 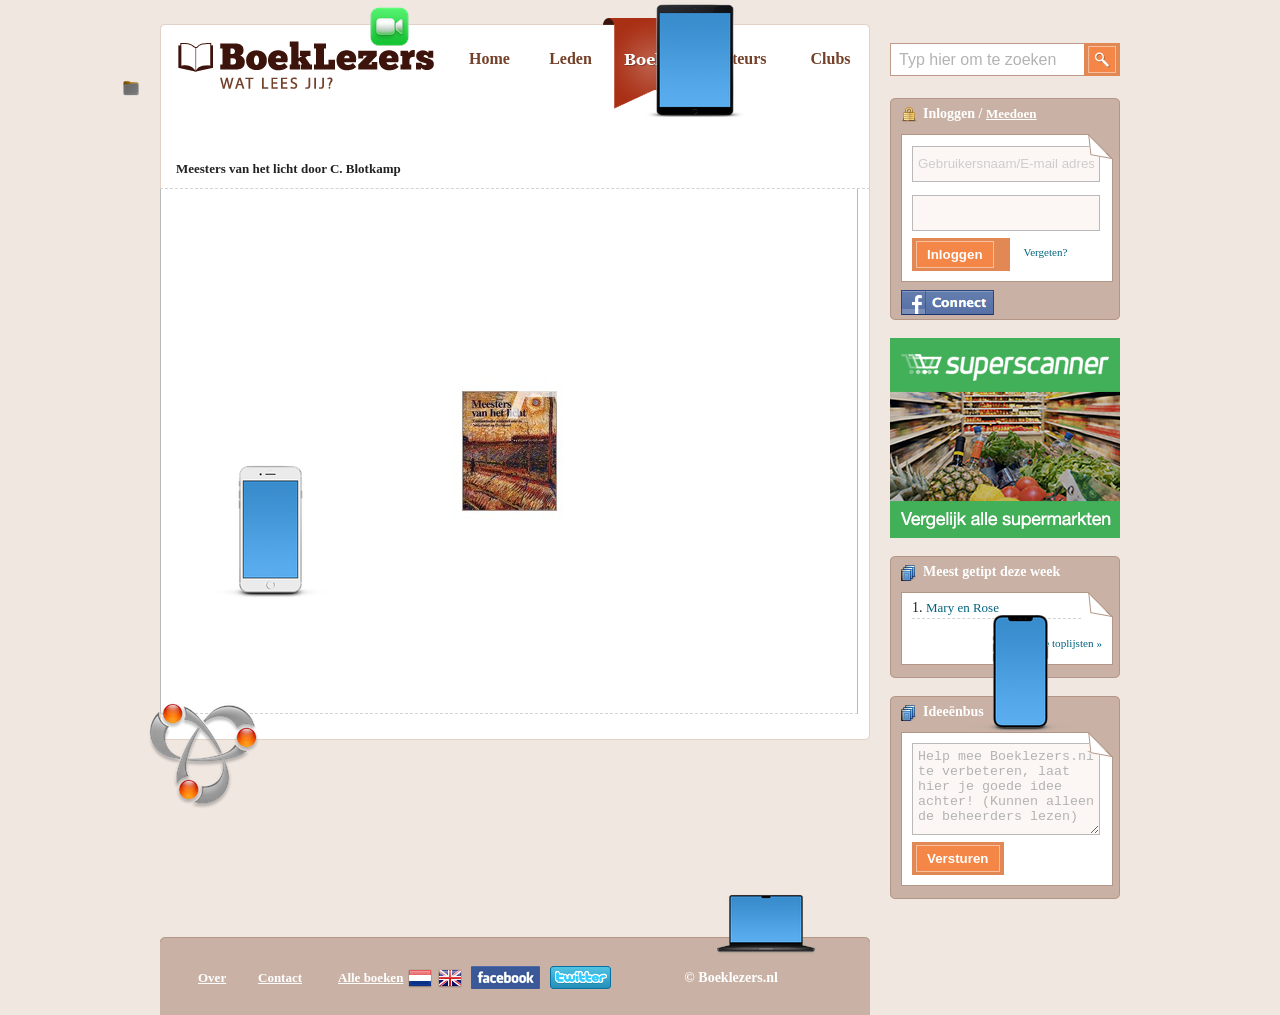 What do you see at coordinates (389, 26) in the screenshot?
I see `open FaceTime to start a video call` at bounding box center [389, 26].